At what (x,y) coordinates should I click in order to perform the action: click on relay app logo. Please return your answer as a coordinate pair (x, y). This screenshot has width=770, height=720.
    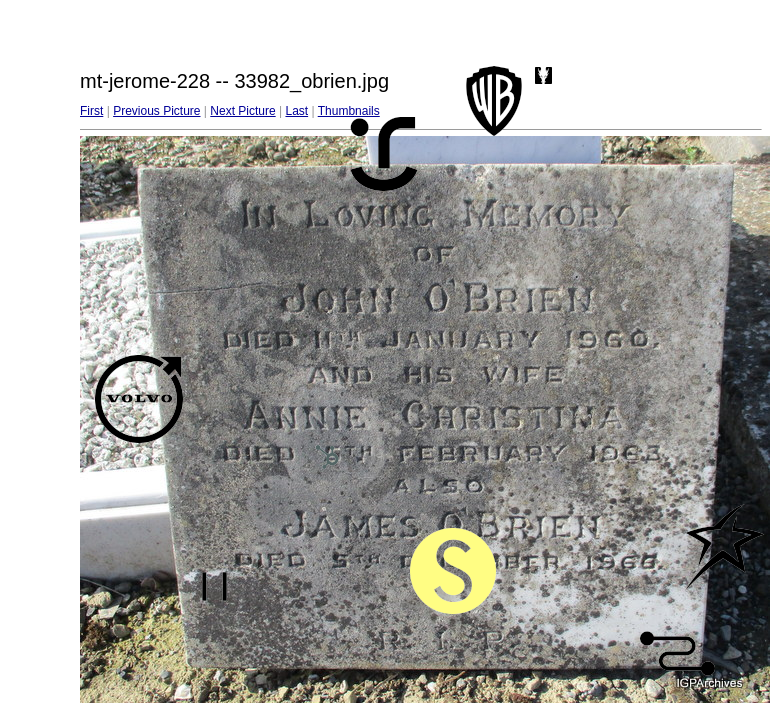
    Looking at the image, I should click on (677, 653).